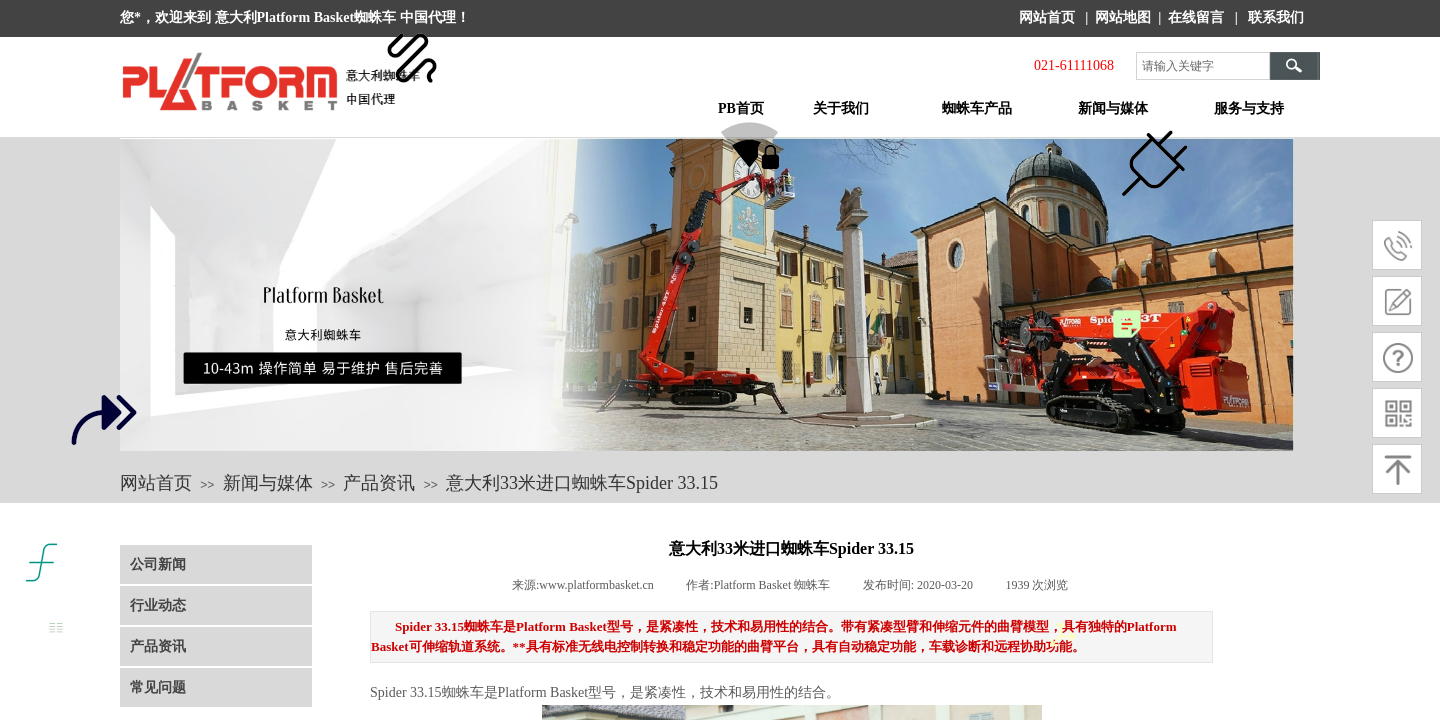 Image resolution: width=1440 pixels, height=720 pixels. Describe the element at coordinates (56, 628) in the screenshot. I see `switch to multi-column text layout` at that location.